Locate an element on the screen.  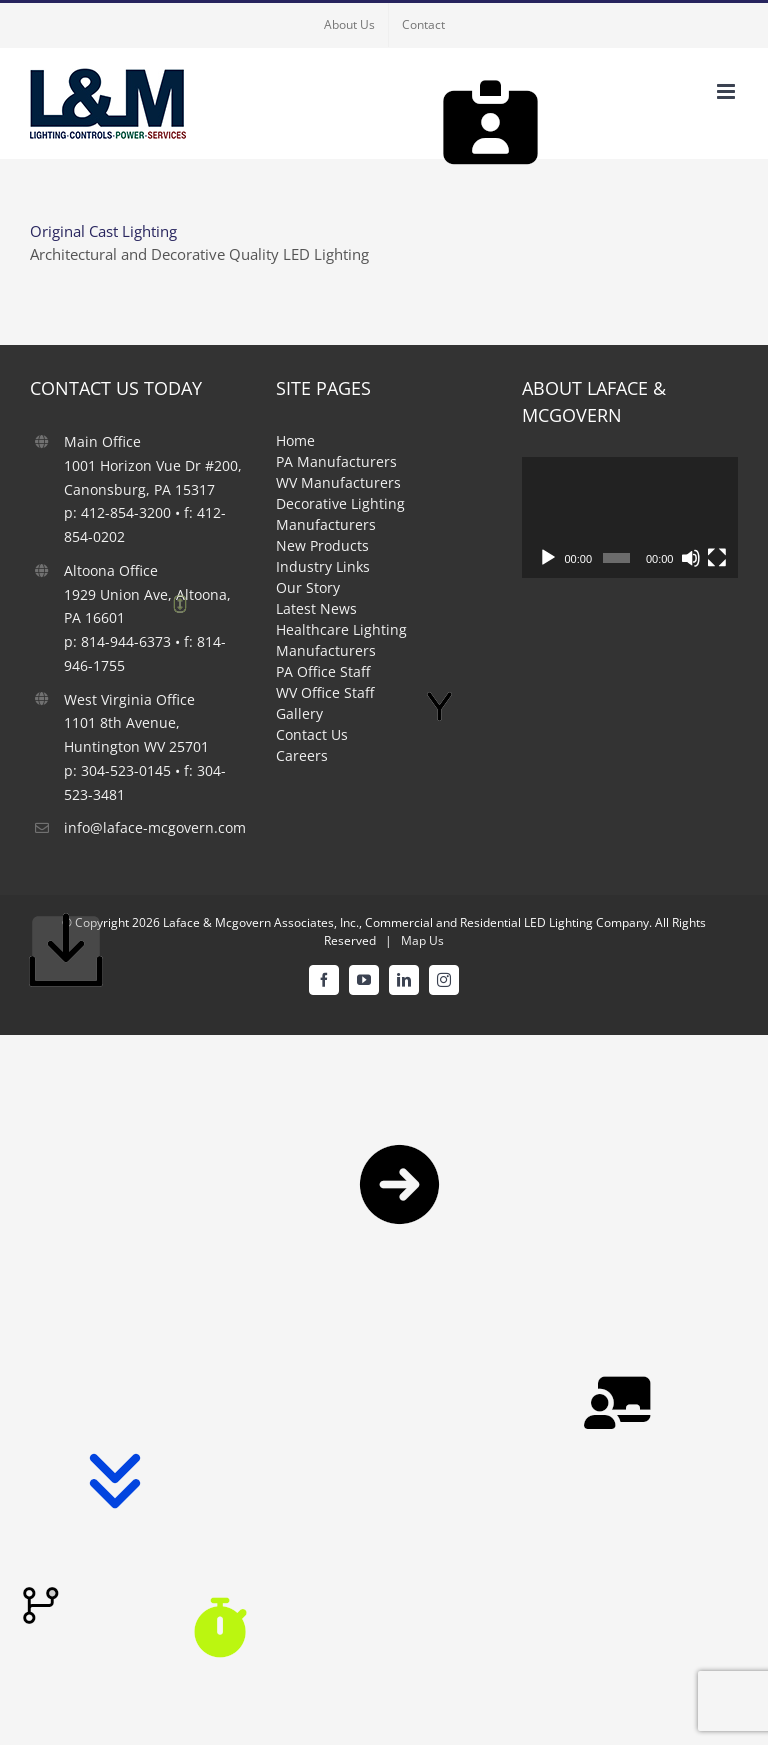
expand to show more content is located at coordinates (115, 1479).